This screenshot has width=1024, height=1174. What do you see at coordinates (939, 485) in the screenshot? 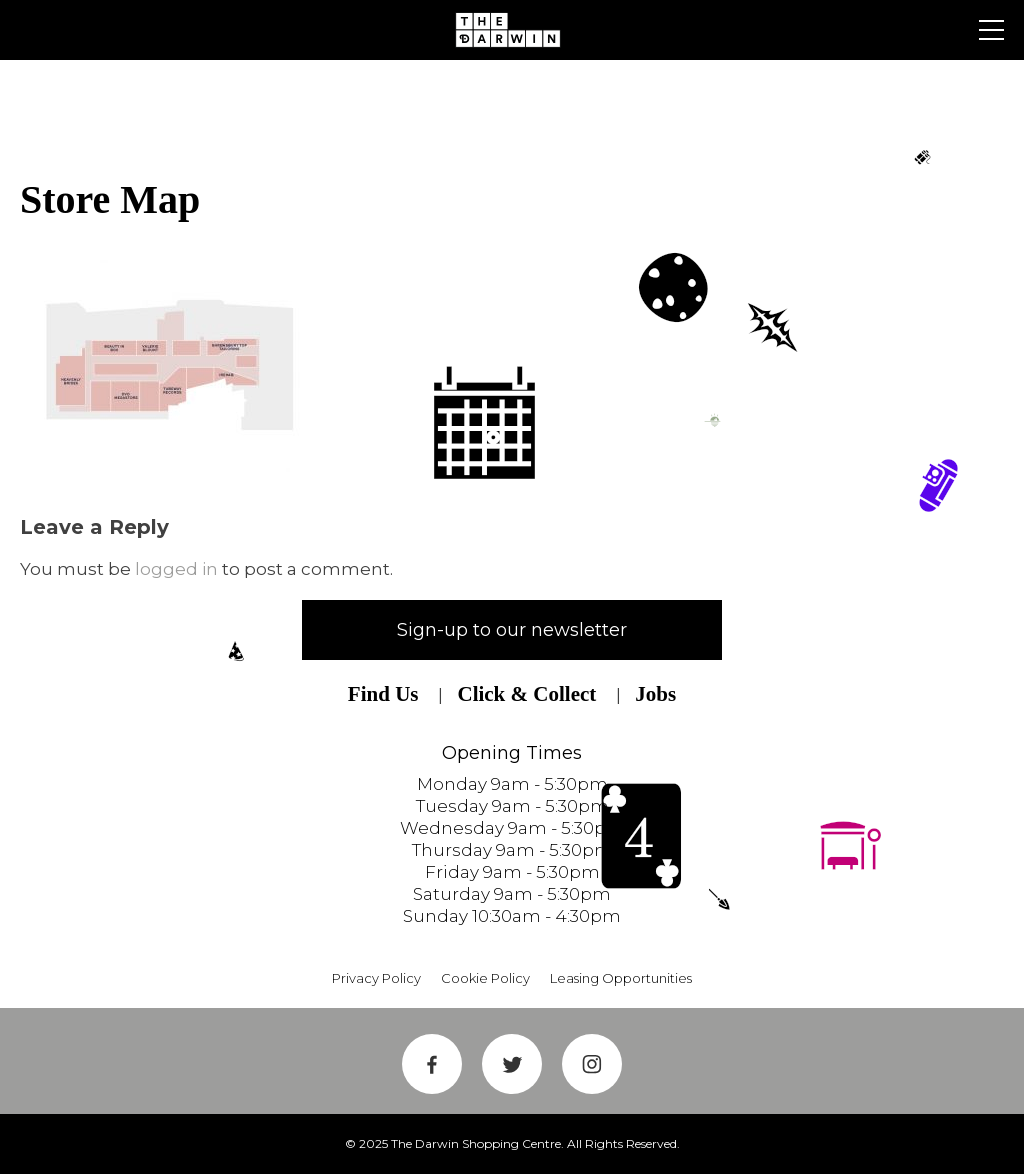
I see `access fuel or resource storage` at bounding box center [939, 485].